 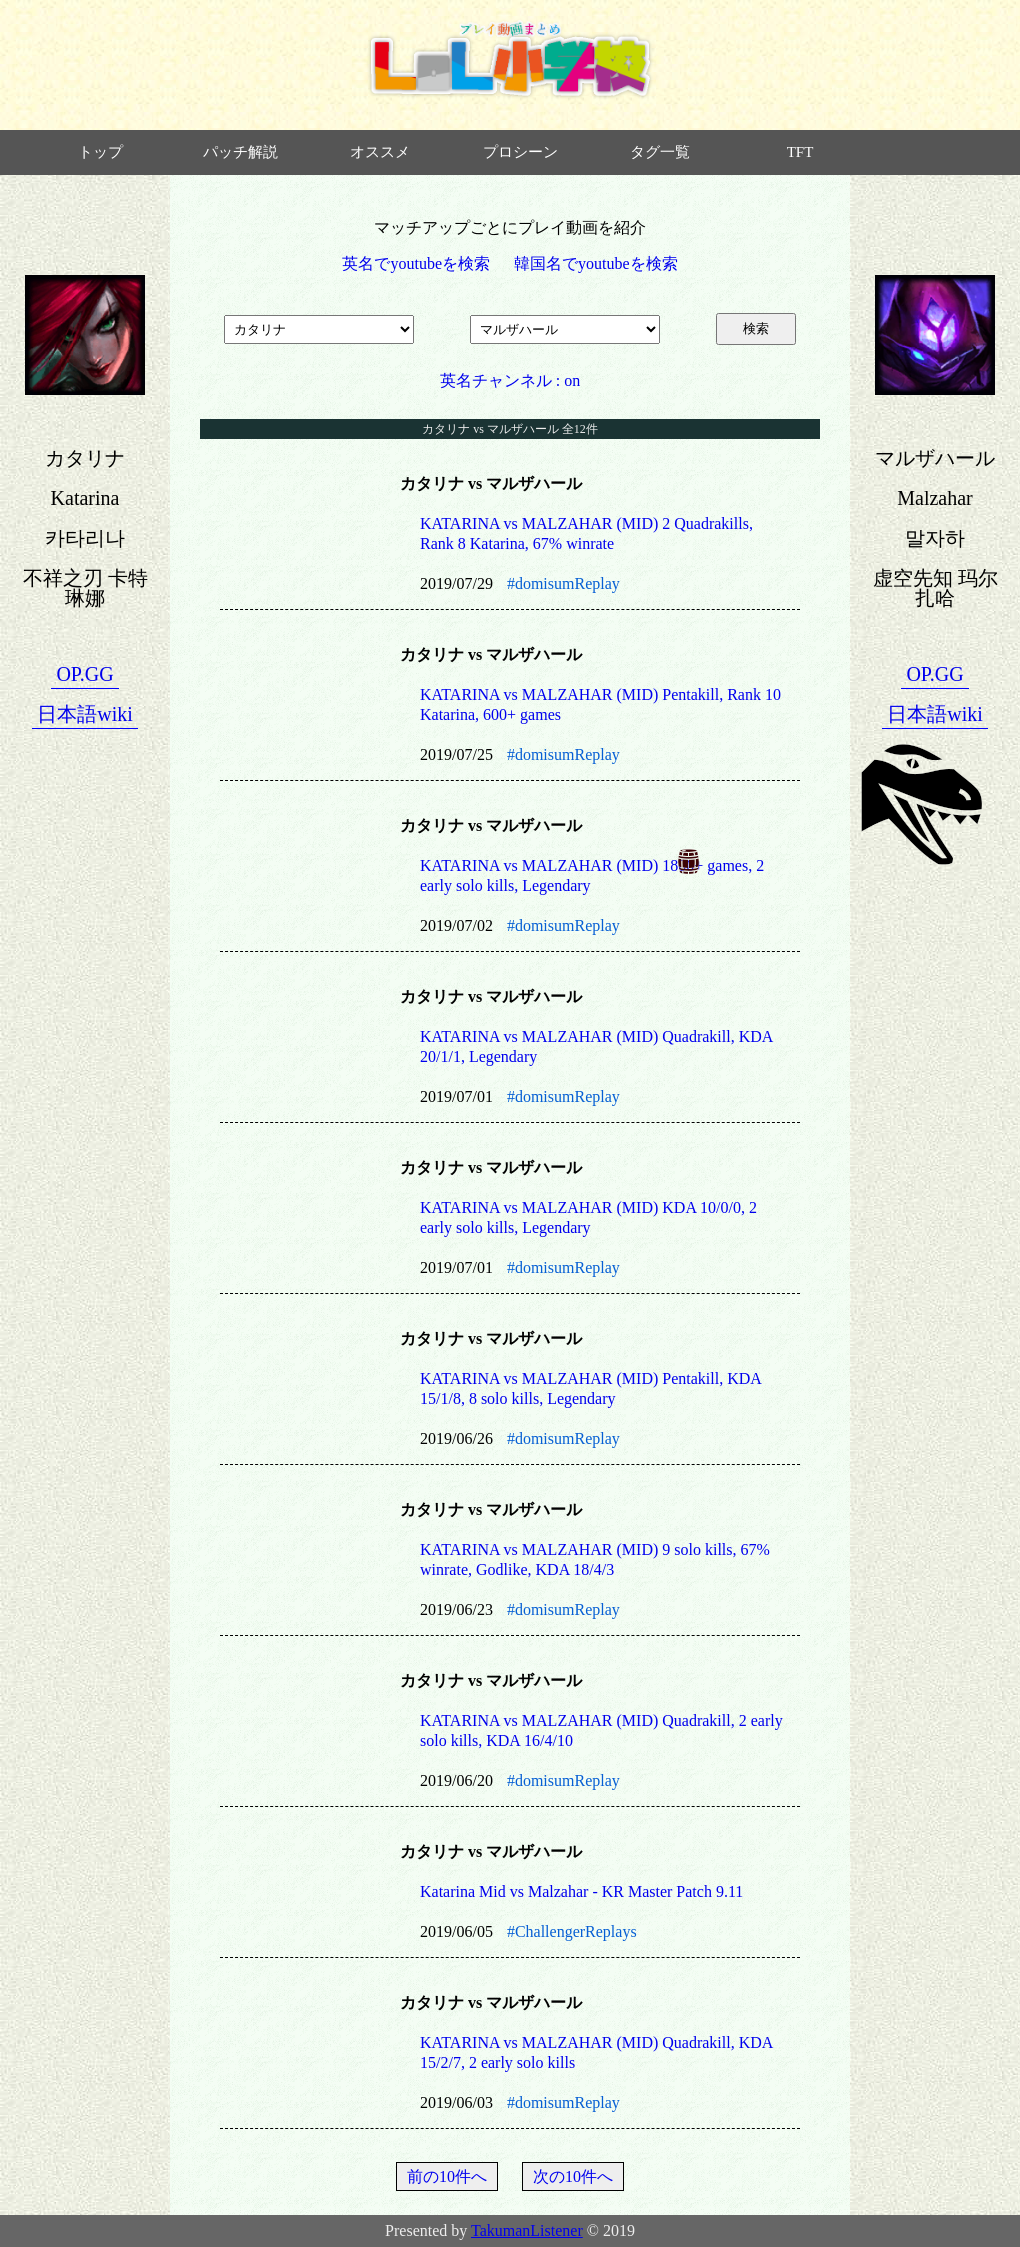 What do you see at coordinates (923, 805) in the screenshot?
I see `select ninja velociraptor character` at bounding box center [923, 805].